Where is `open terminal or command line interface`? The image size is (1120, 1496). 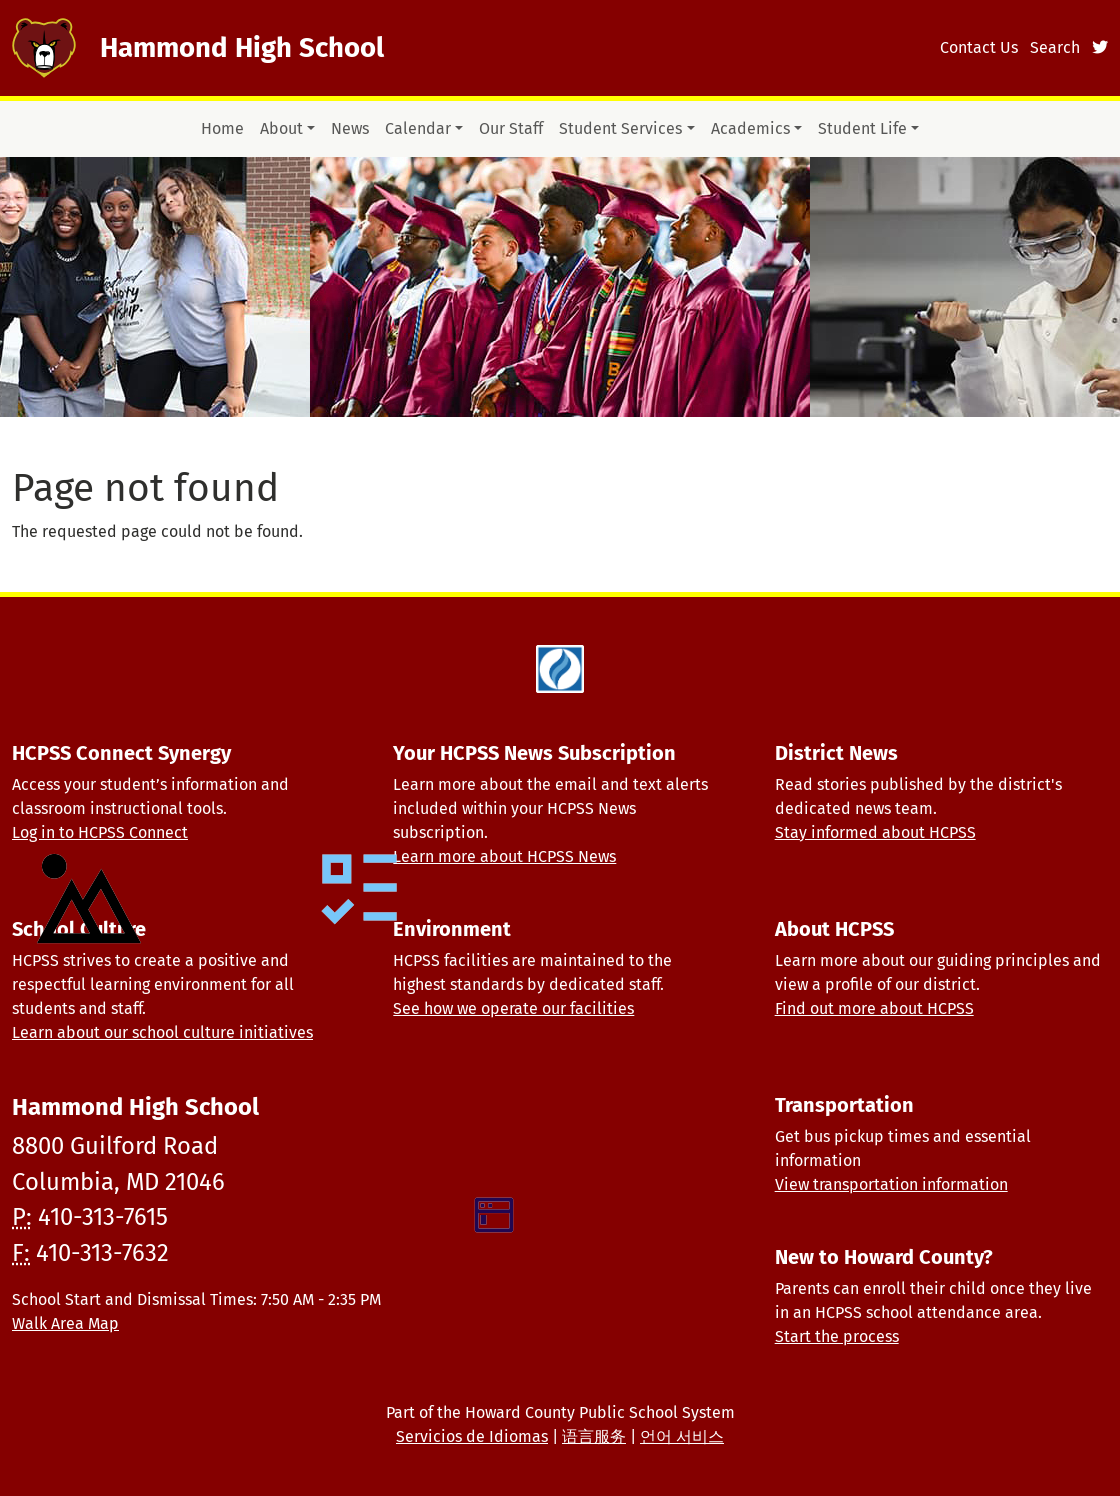
open terminal or command line interface is located at coordinates (494, 1215).